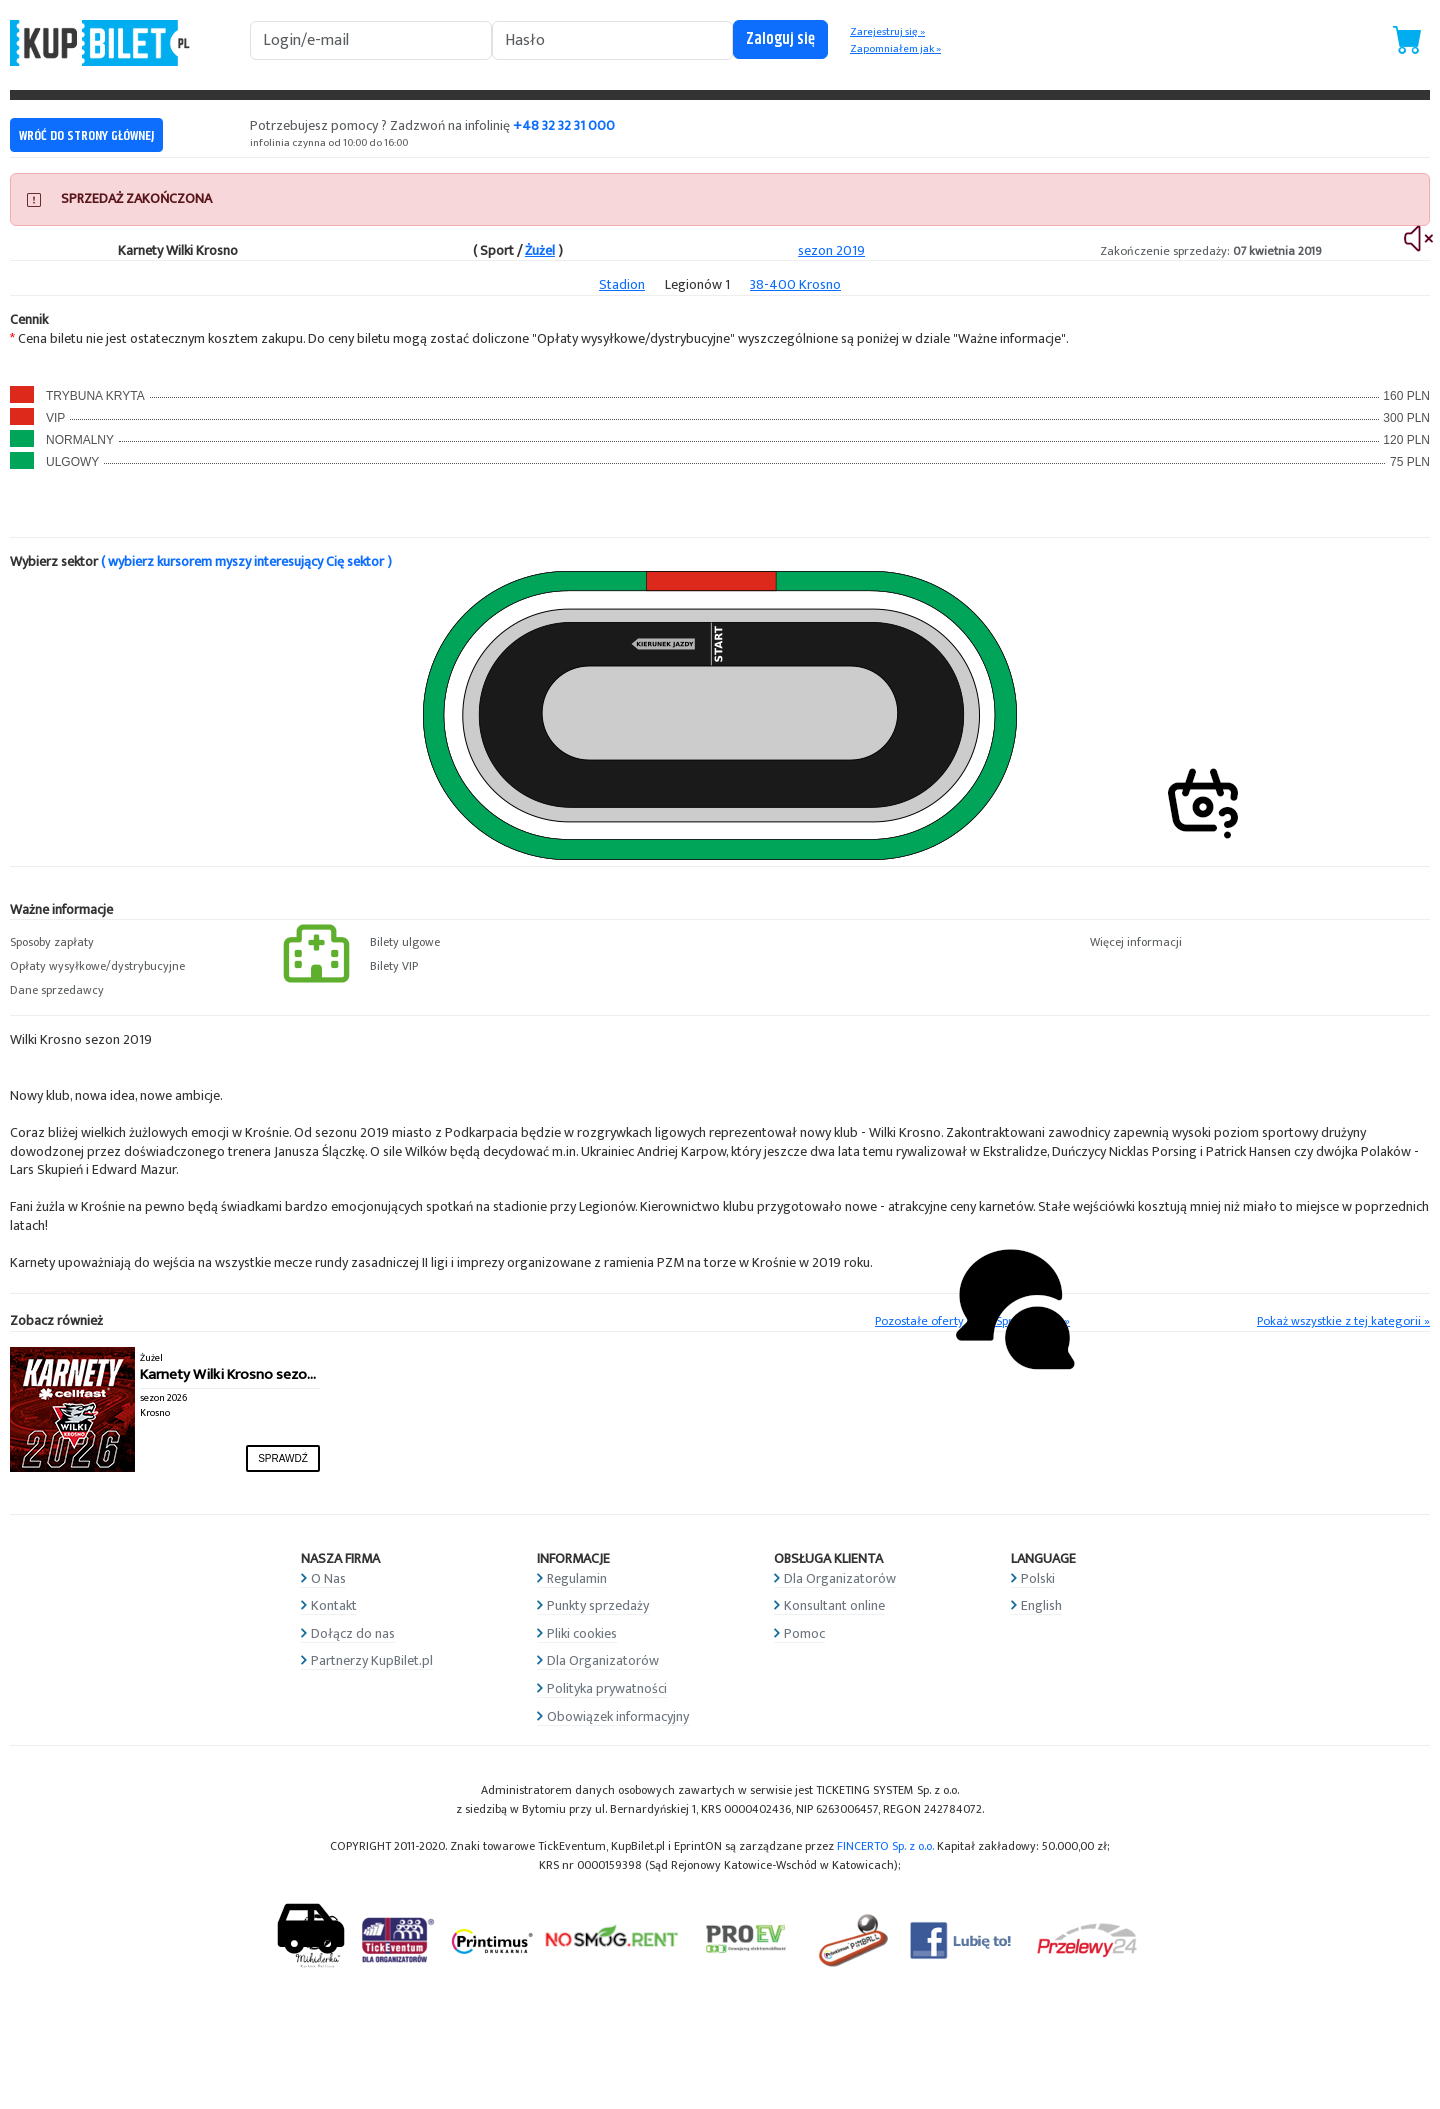 The image size is (1440, 2109). I want to click on mute audio or sound, so click(1418, 238).